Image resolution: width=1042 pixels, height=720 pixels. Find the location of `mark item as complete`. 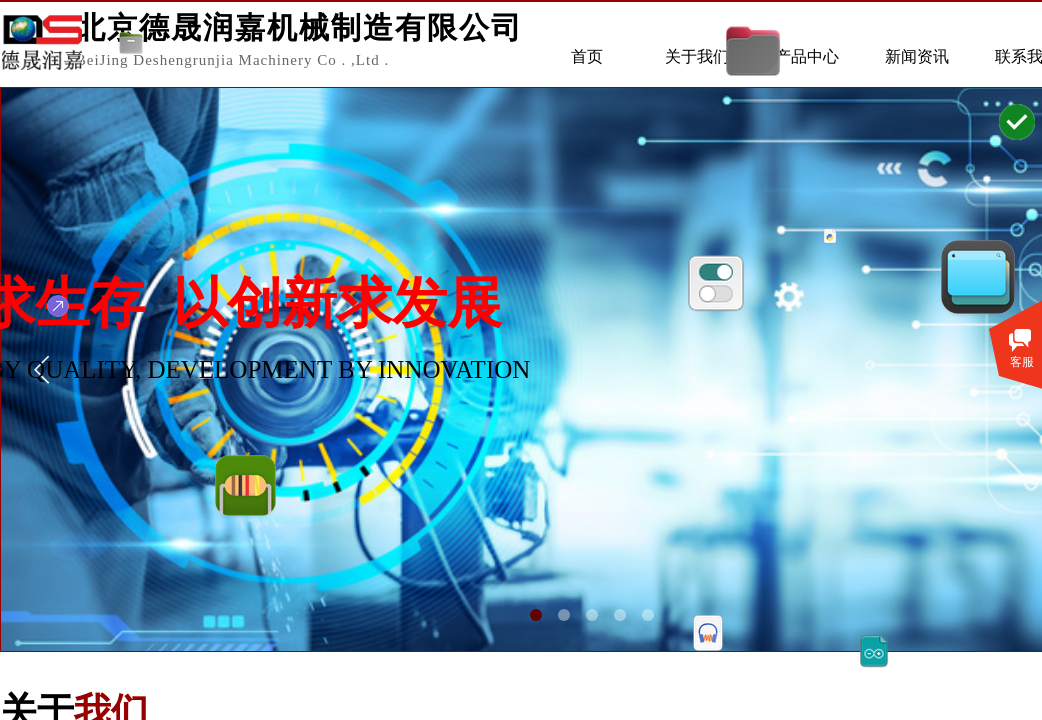

mark item as complete is located at coordinates (1017, 122).